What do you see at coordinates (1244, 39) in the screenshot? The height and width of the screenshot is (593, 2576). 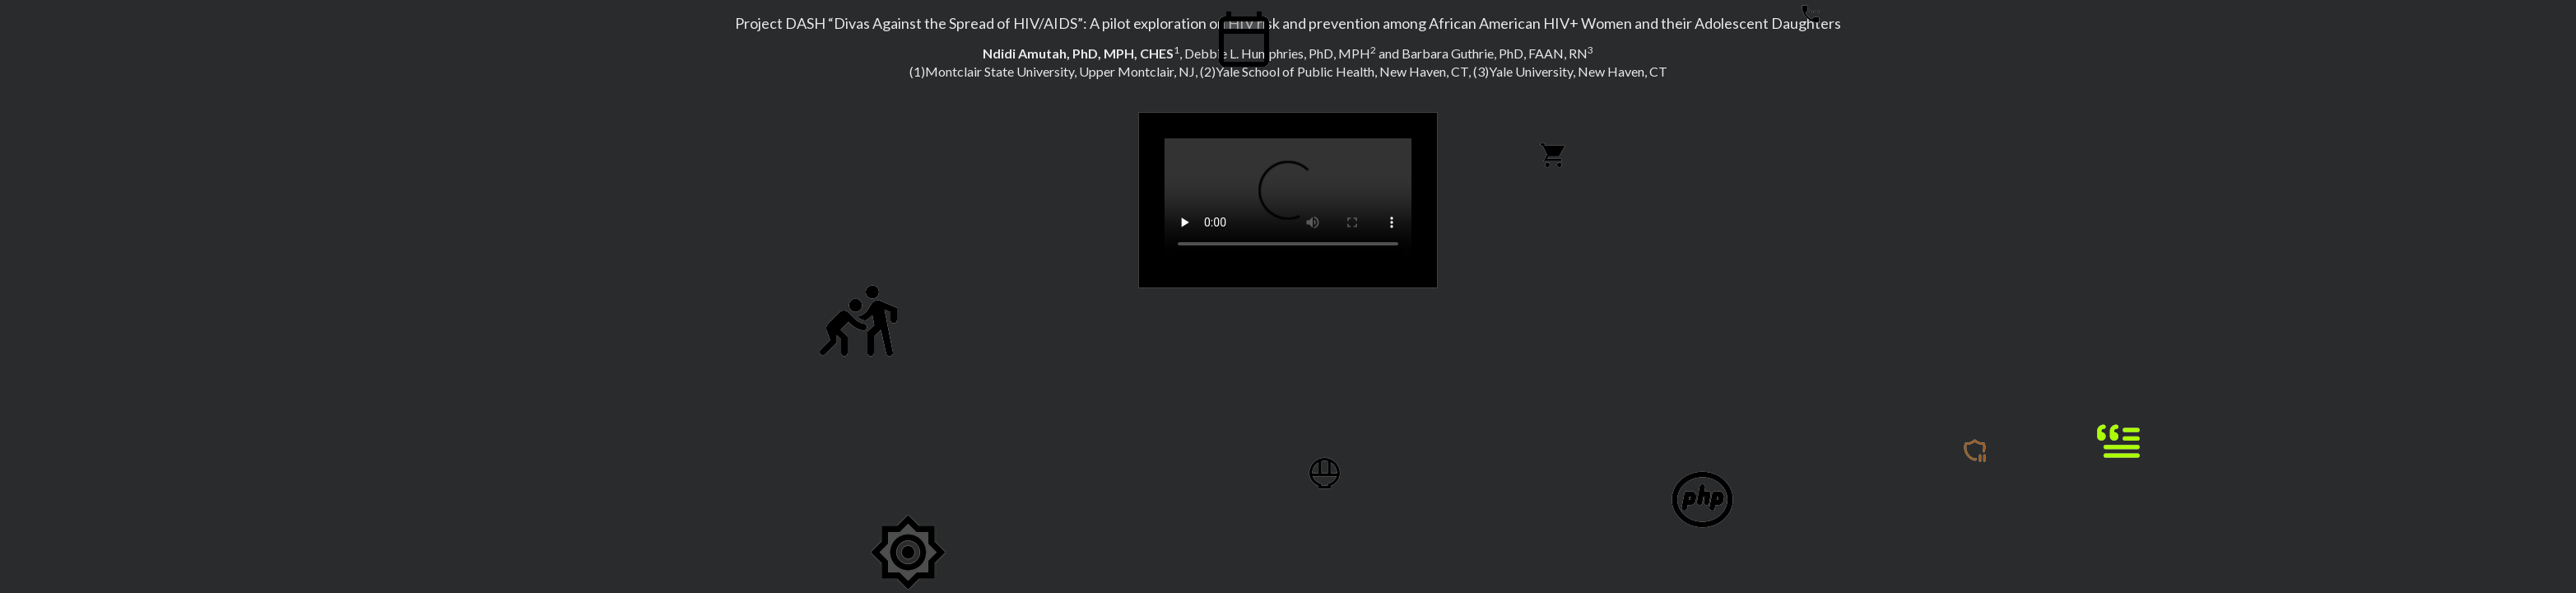 I see `view today's date` at bounding box center [1244, 39].